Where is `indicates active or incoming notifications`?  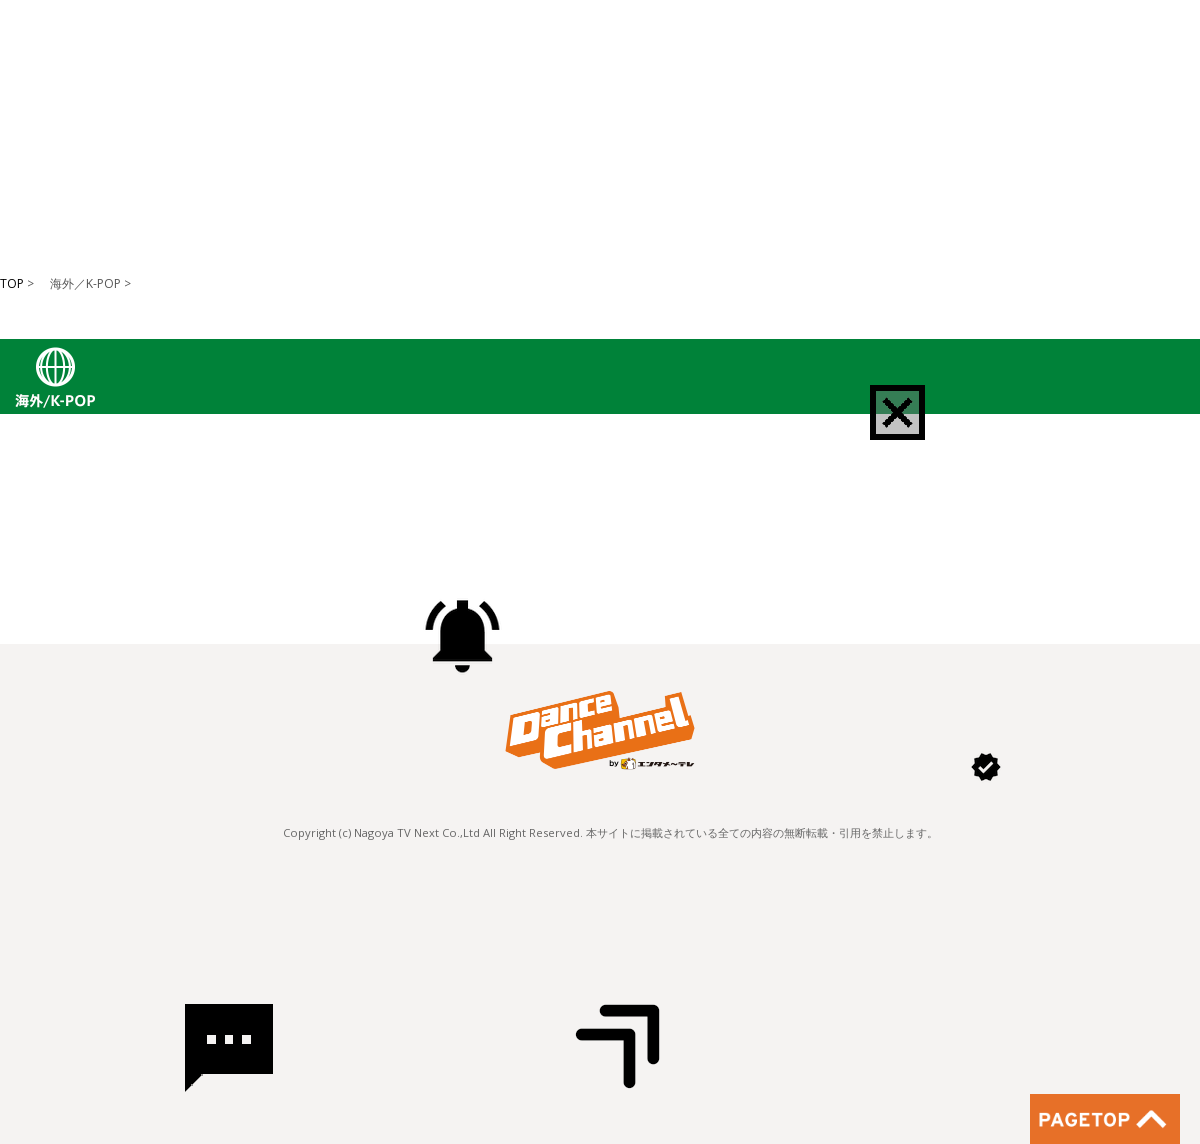 indicates active or incoming notifications is located at coordinates (462, 635).